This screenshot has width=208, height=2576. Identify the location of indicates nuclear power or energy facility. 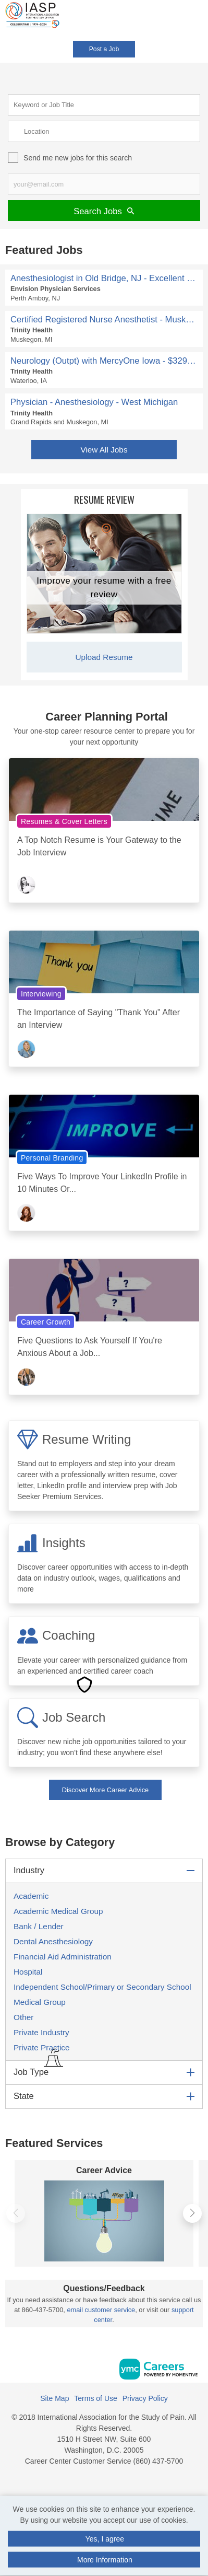
(53, 2059).